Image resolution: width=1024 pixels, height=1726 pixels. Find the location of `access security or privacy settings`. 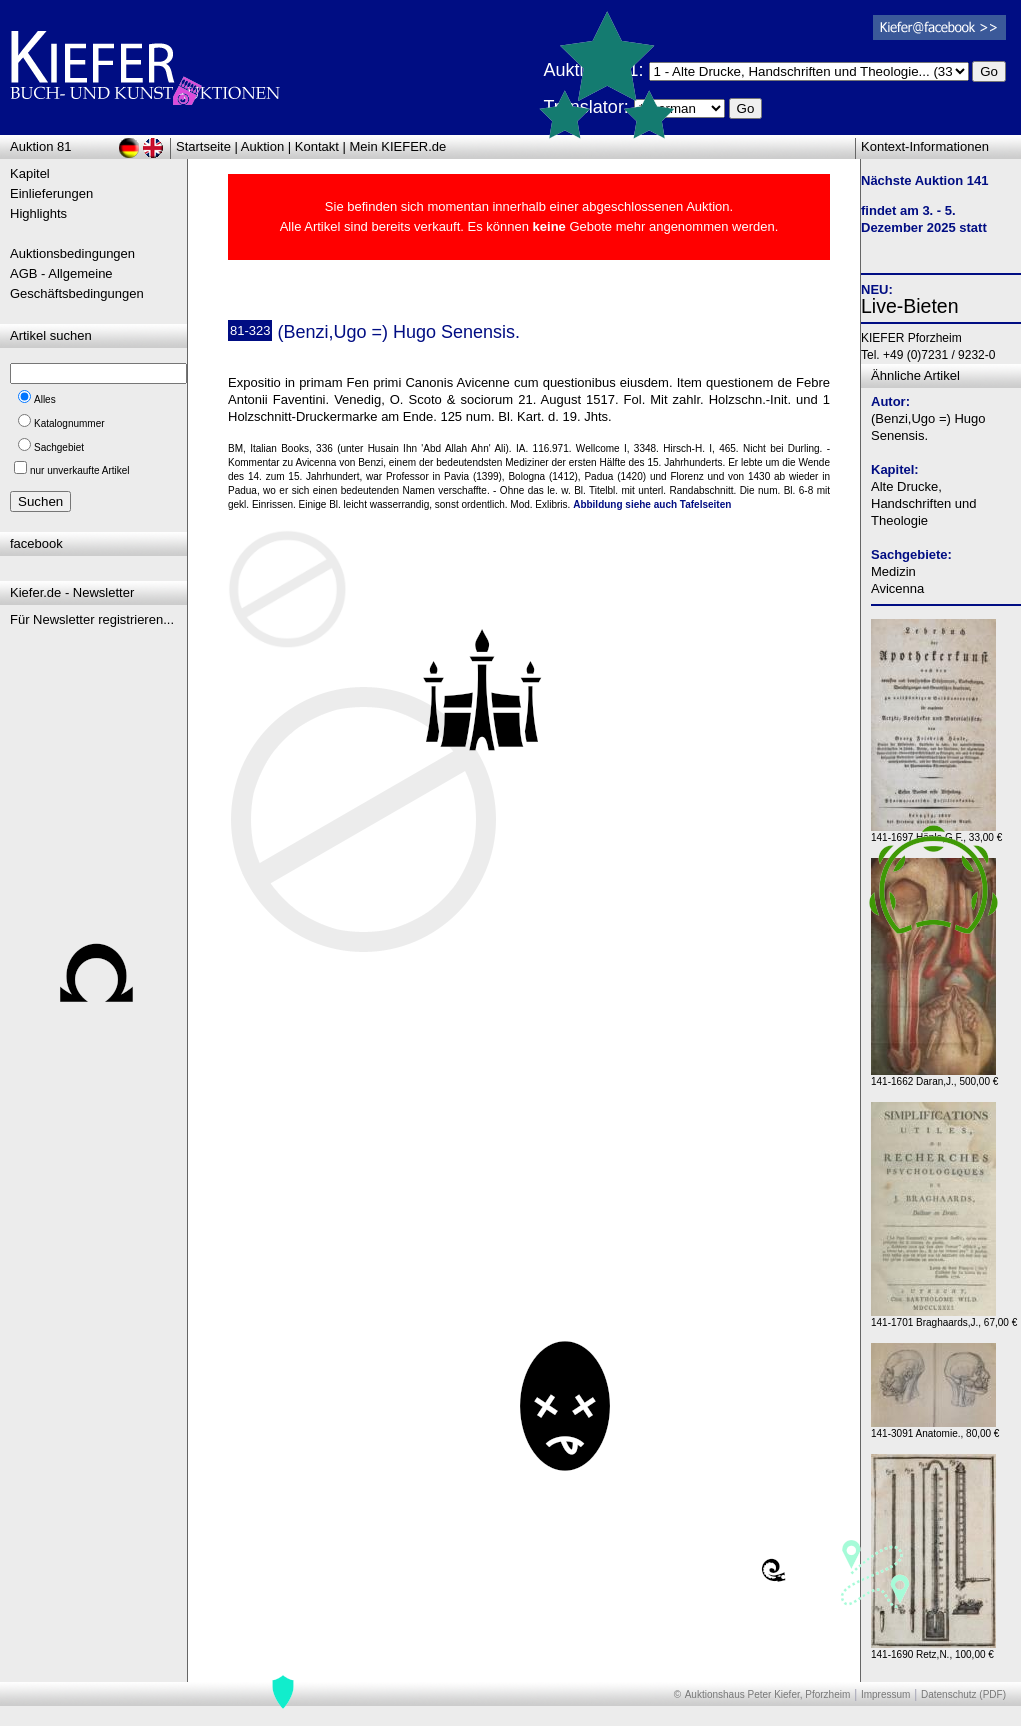

access security or privacy settings is located at coordinates (283, 1692).